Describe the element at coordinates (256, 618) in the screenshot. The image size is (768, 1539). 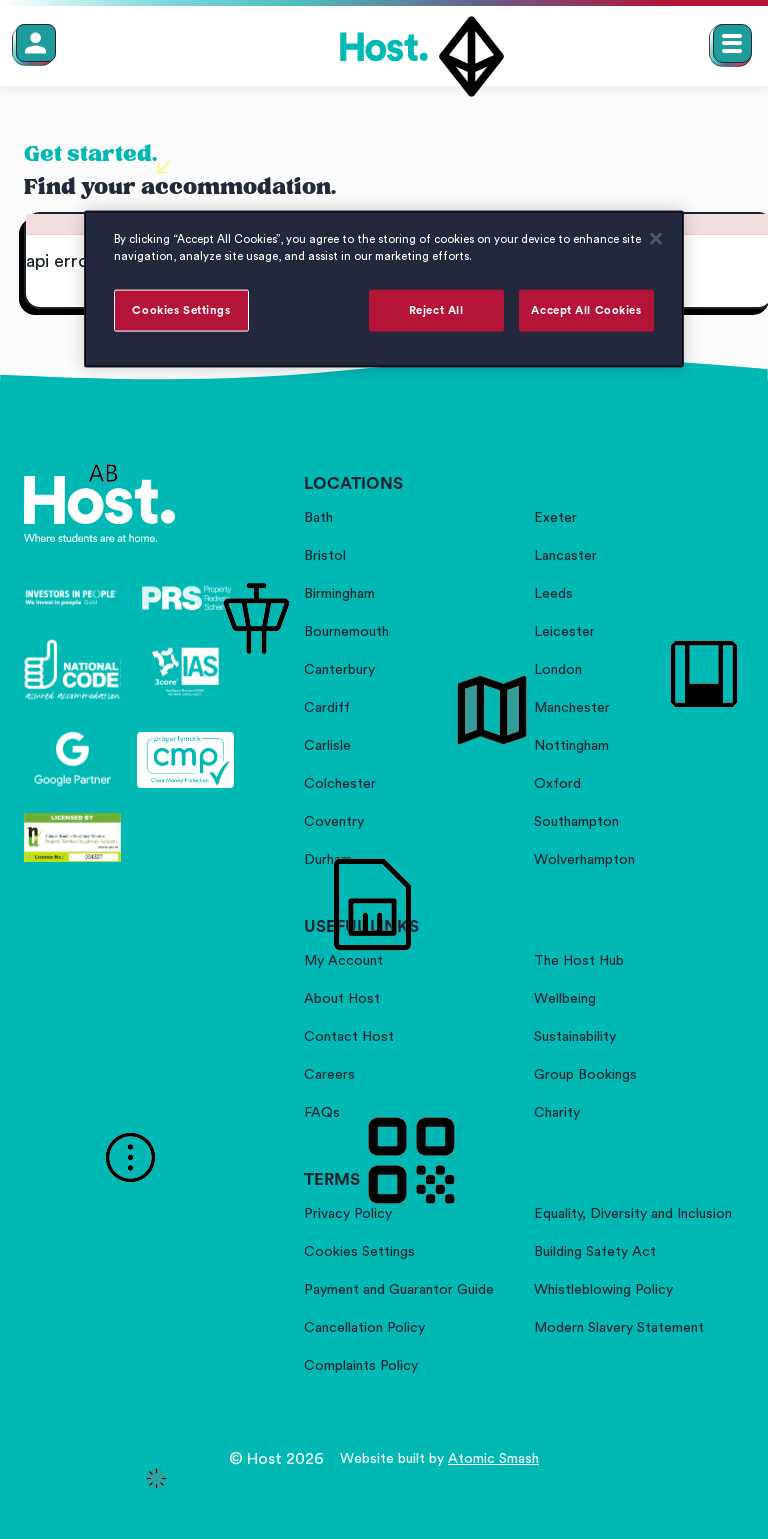
I see `access air traffic control features` at that location.